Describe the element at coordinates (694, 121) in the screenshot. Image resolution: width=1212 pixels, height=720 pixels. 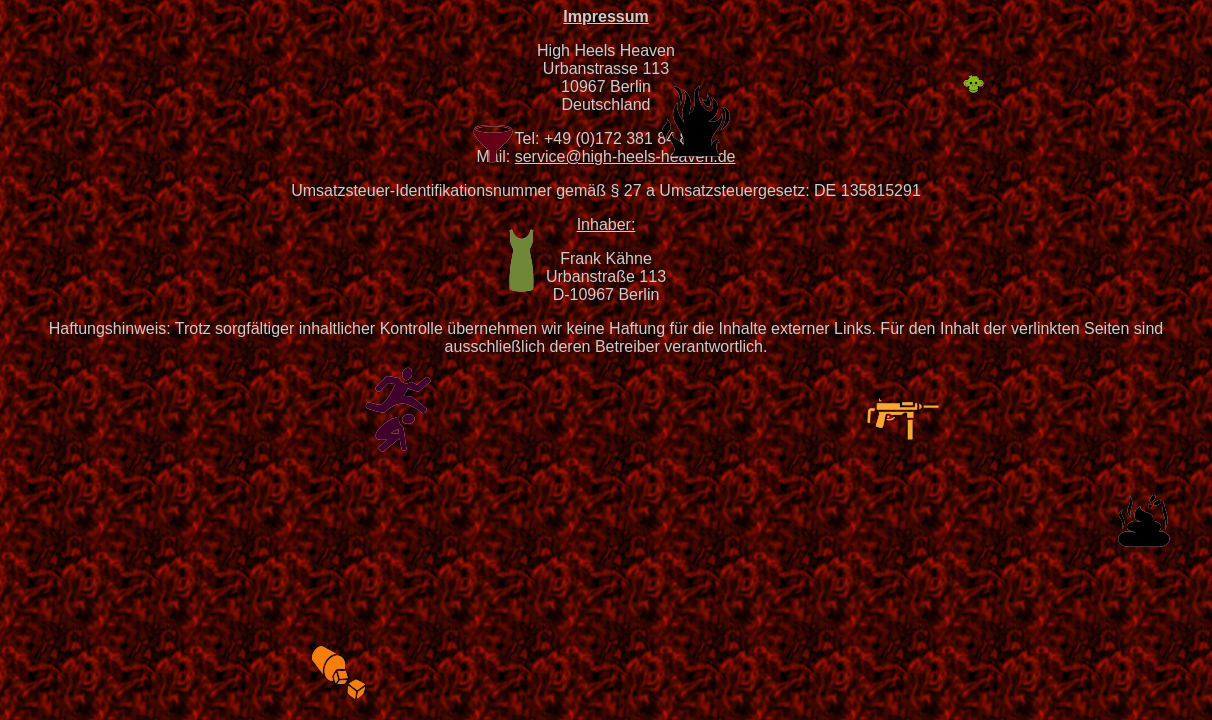
I see `indicates a celebration or special event` at that location.